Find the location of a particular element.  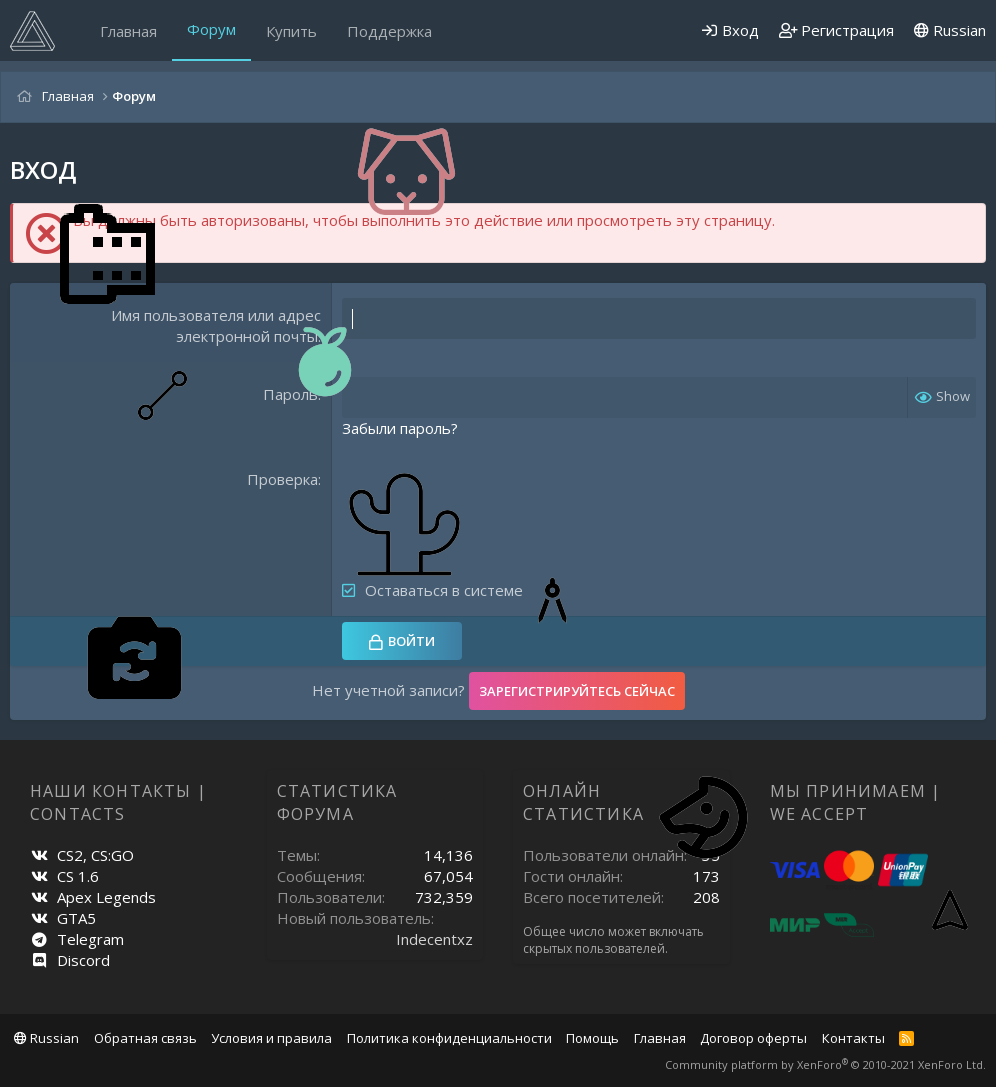

access architecture or design tools is located at coordinates (552, 600).